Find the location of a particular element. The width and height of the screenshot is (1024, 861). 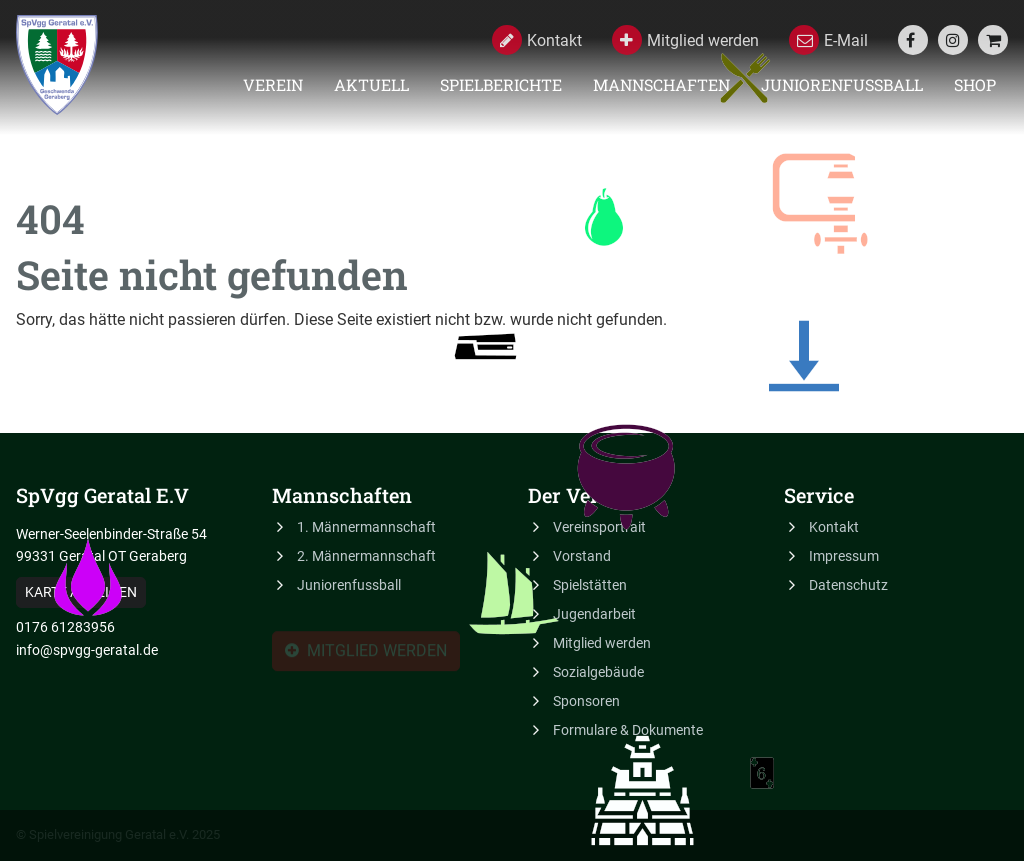

access viking or norse-themed content is located at coordinates (642, 790).